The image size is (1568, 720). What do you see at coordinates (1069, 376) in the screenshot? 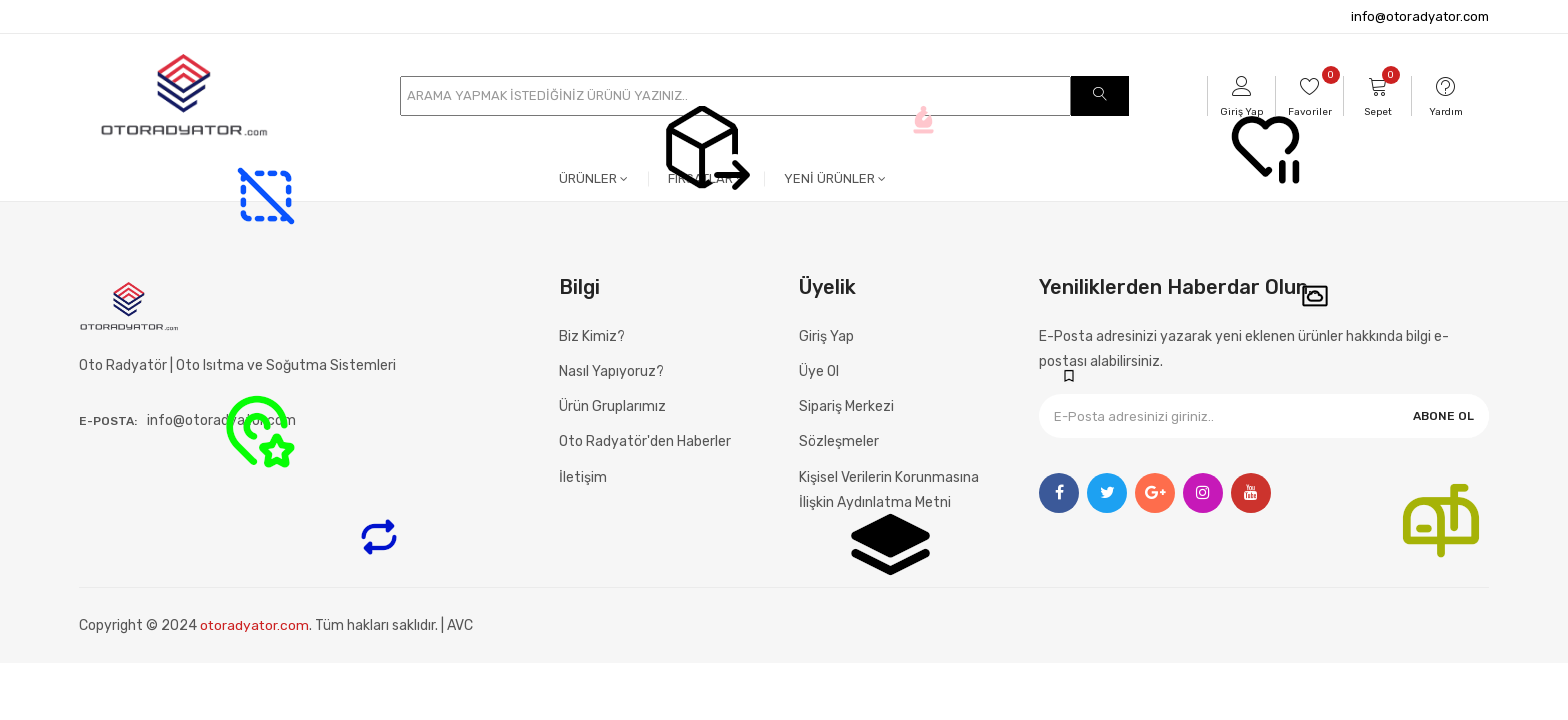
I see `bookmark this item` at bounding box center [1069, 376].